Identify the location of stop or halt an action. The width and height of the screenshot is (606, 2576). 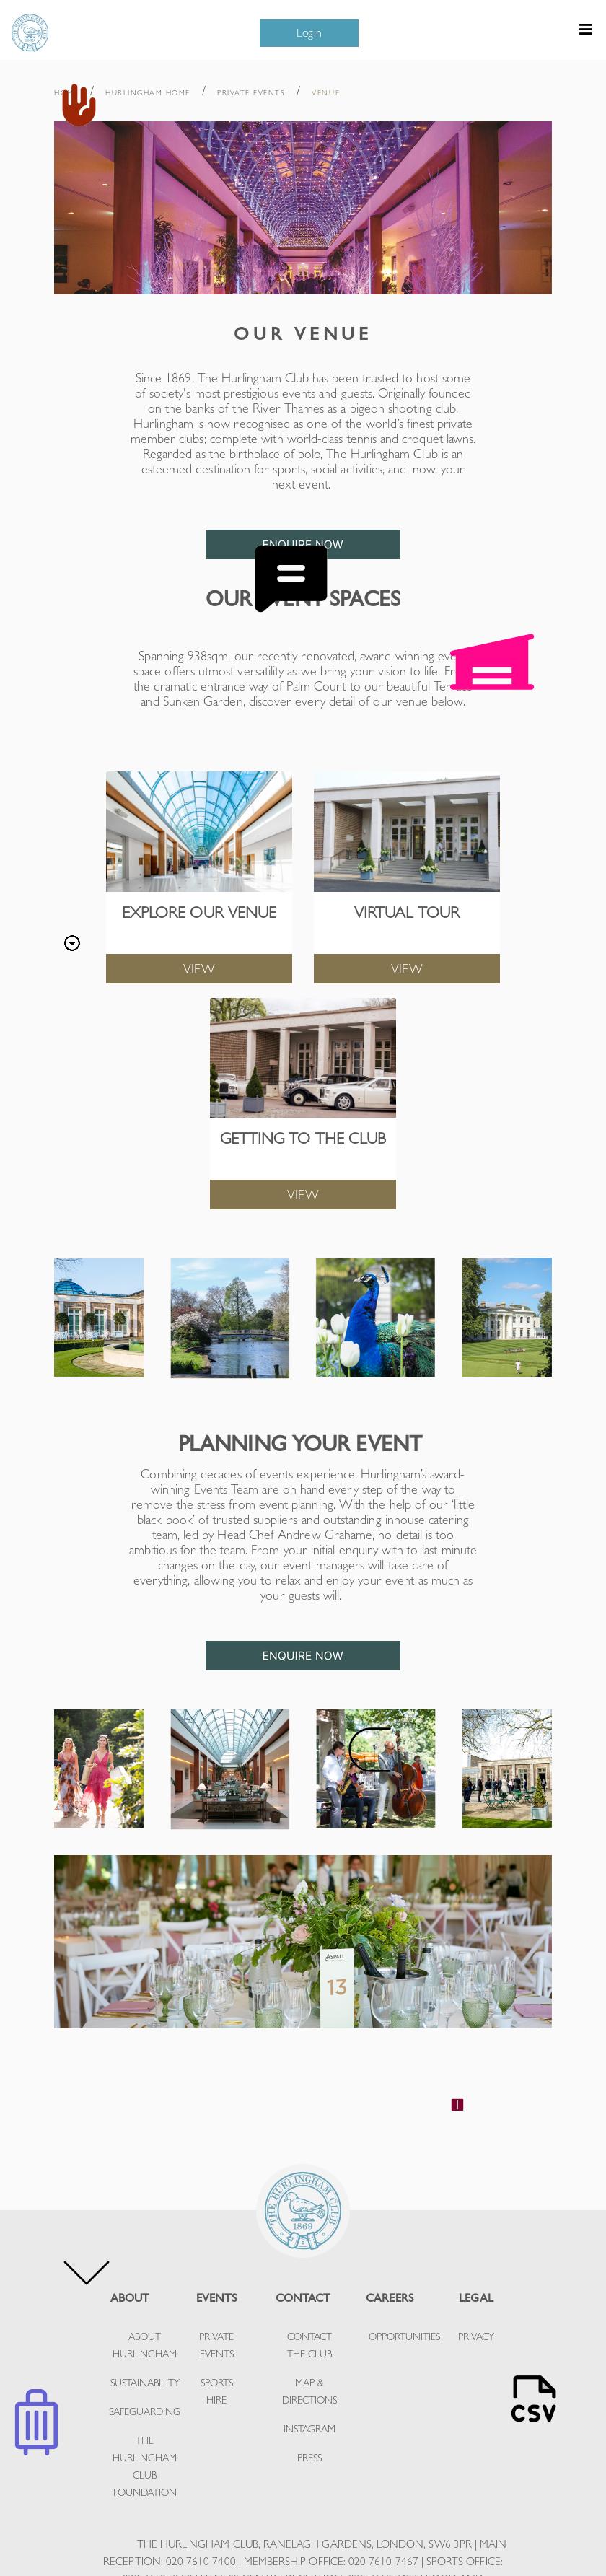
(79, 105).